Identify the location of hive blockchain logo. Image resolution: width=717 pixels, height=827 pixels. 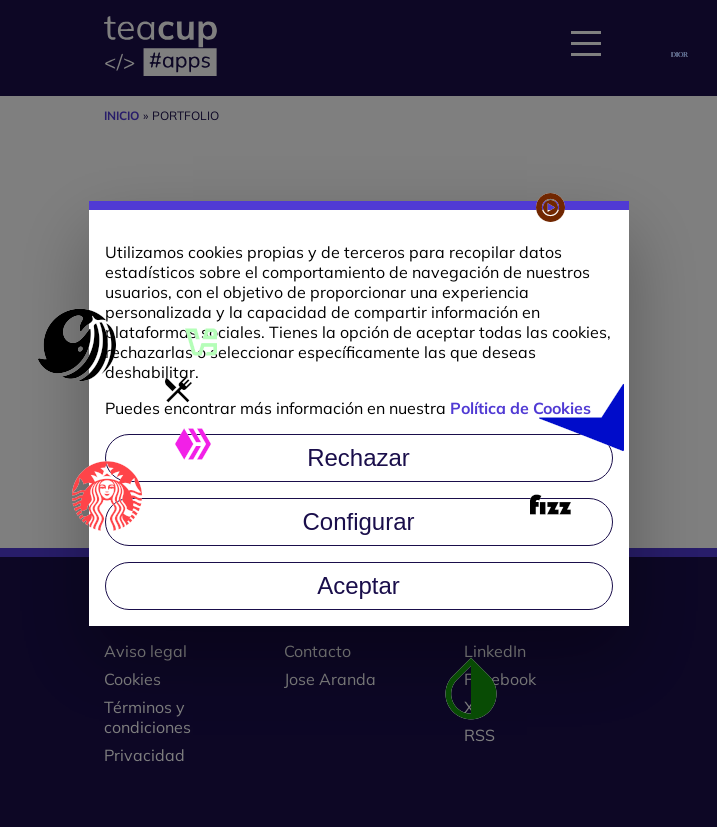
(193, 444).